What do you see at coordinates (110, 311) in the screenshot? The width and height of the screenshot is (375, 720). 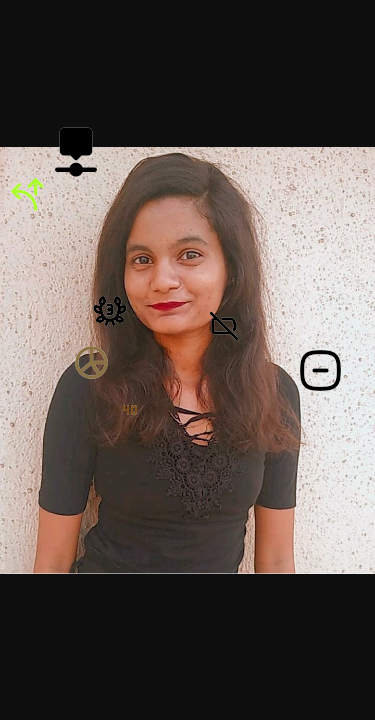 I see `third place ranking or award` at bounding box center [110, 311].